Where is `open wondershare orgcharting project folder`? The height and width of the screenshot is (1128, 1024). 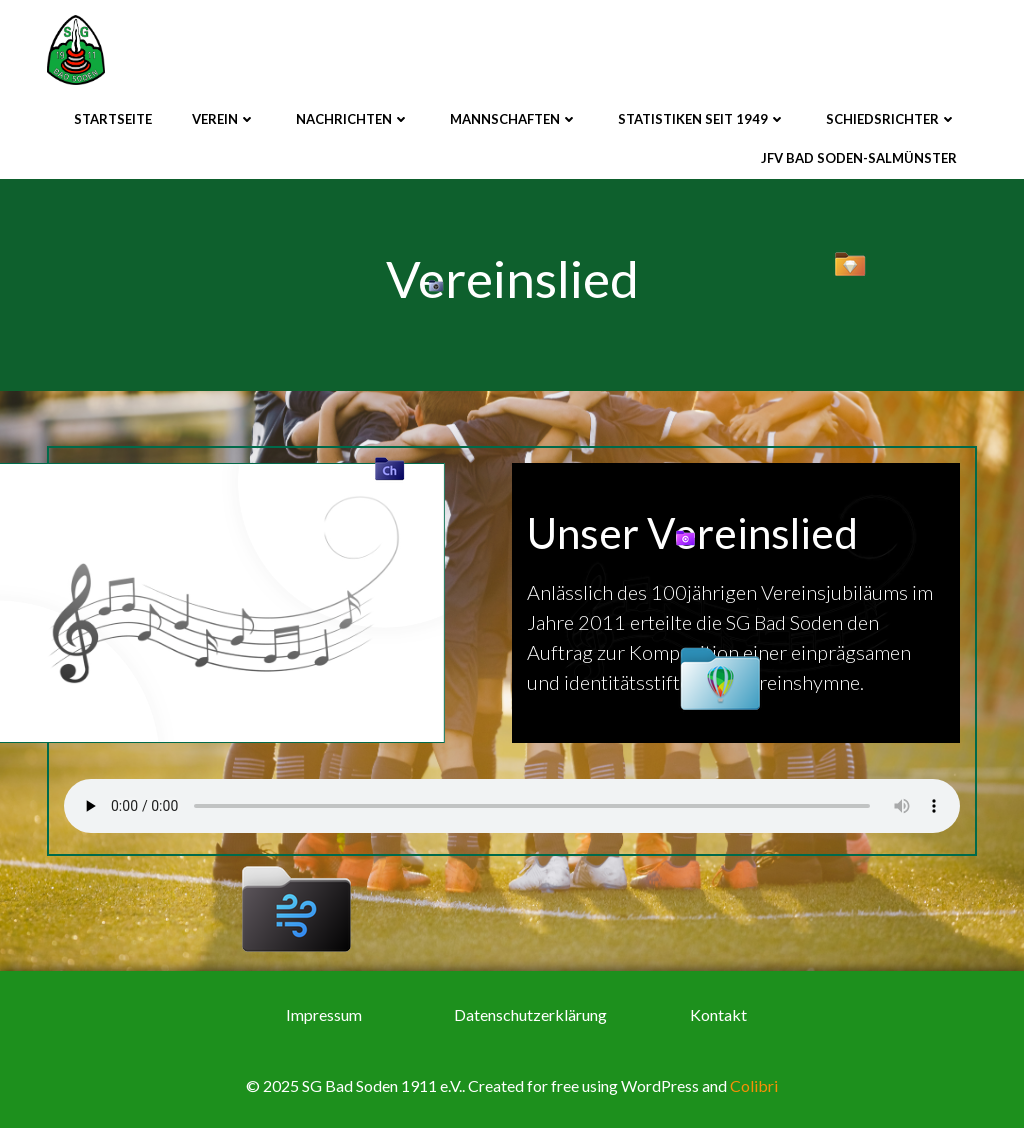
open wondershare orgcharting project folder is located at coordinates (685, 538).